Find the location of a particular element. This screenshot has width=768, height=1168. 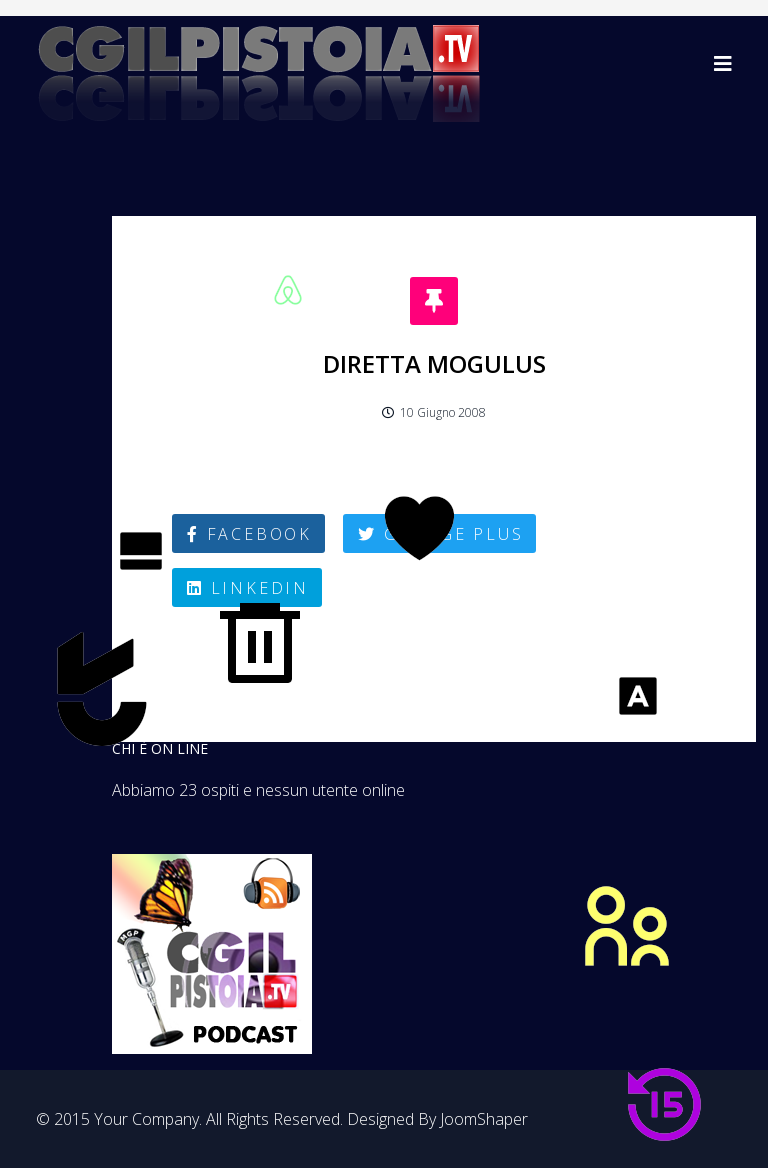

open the Trivago hotel comparison app is located at coordinates (102, 689).